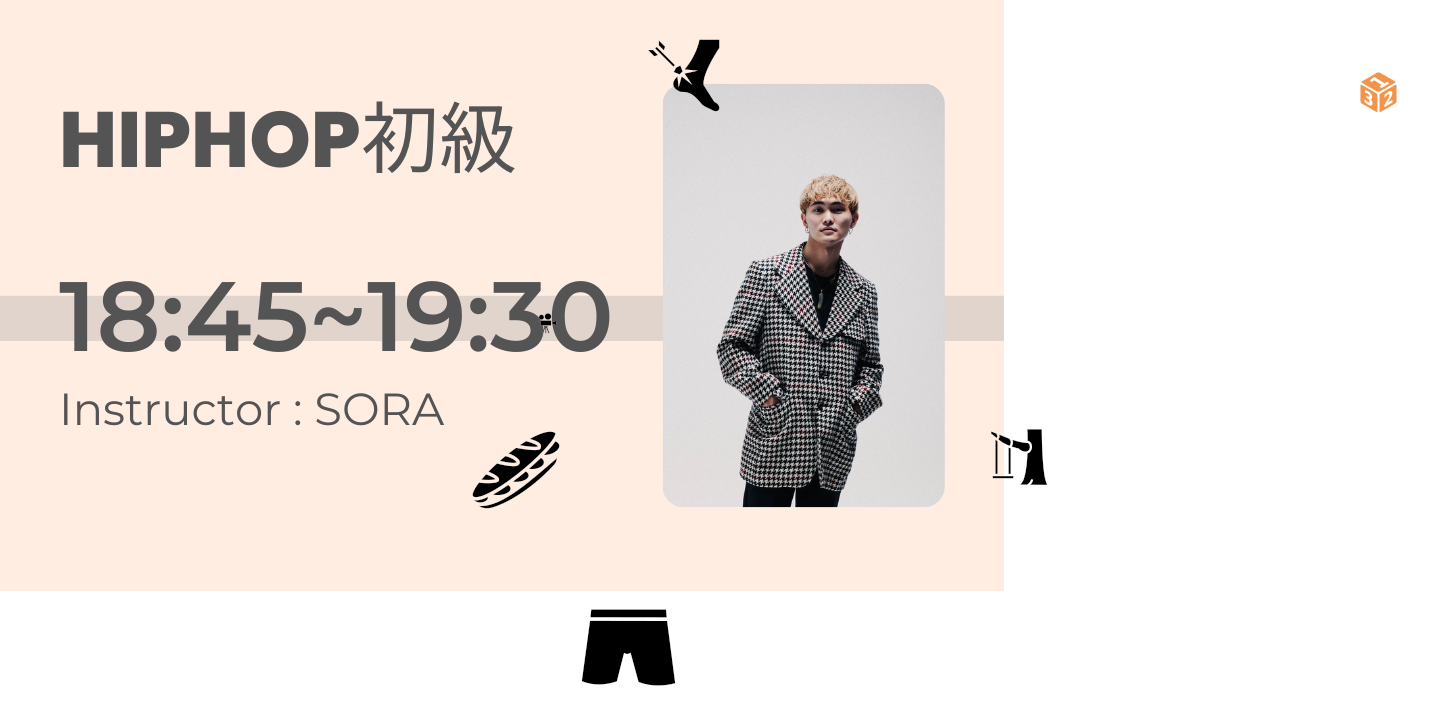  I want to click on access playground or recreational areas, so click(1019, 457).